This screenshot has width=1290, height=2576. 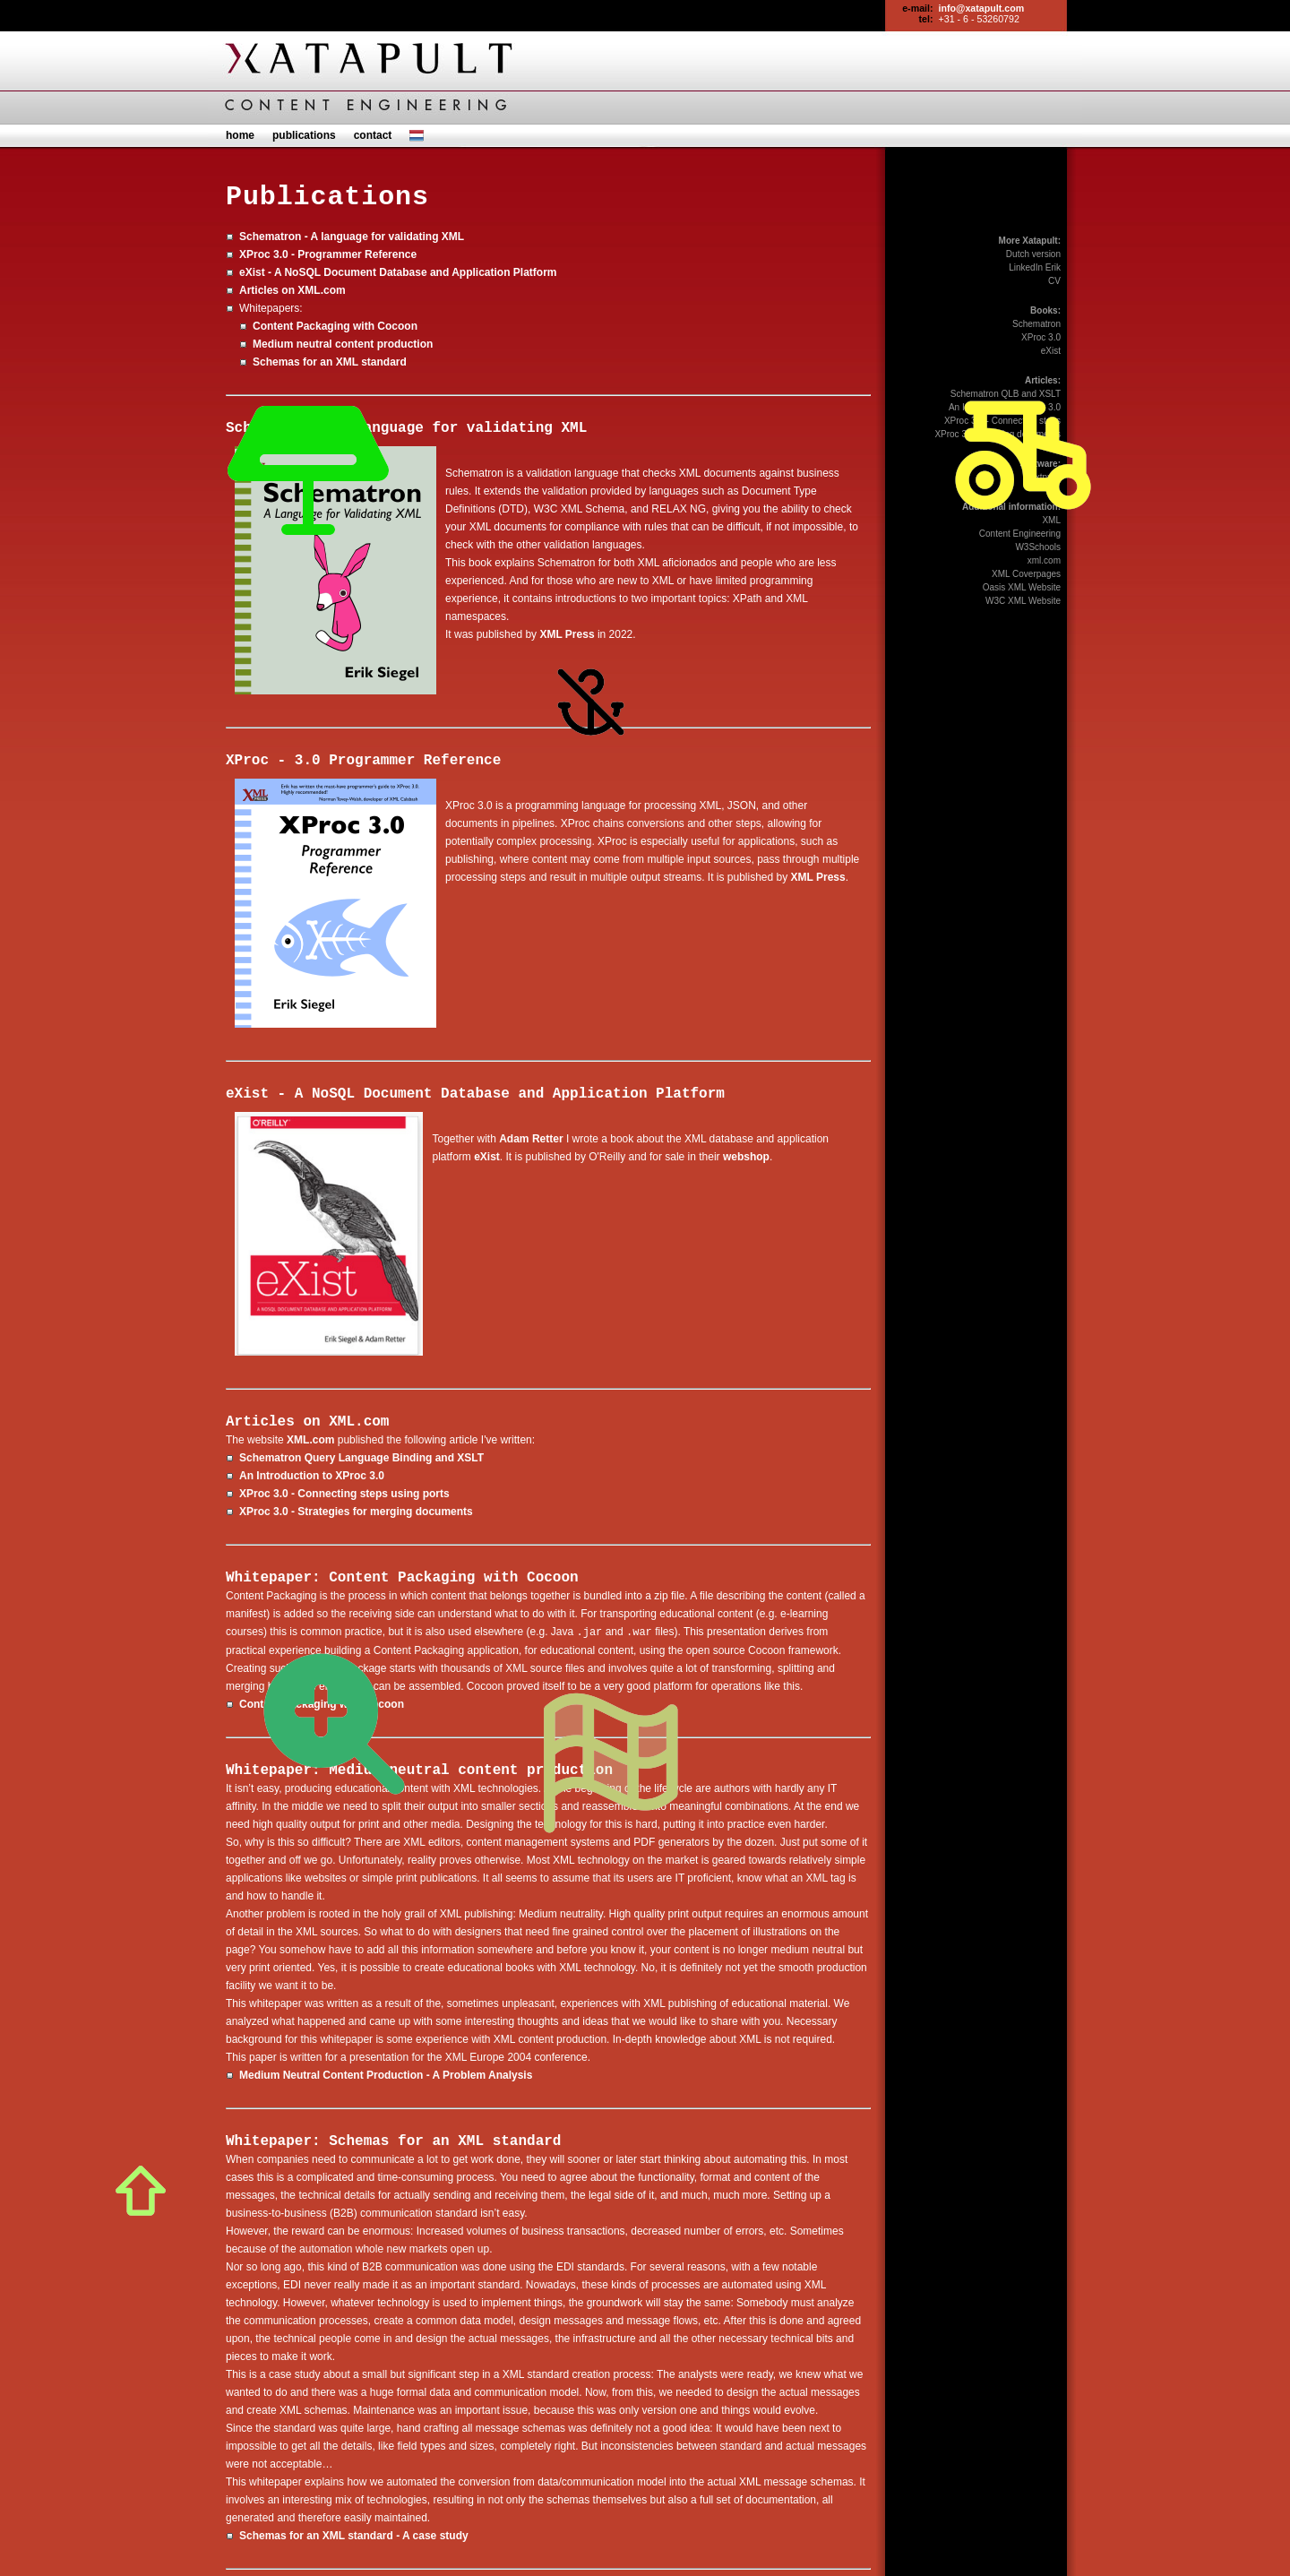 I want to click on access farming or agricultural features, so click(x=1020, y=452).